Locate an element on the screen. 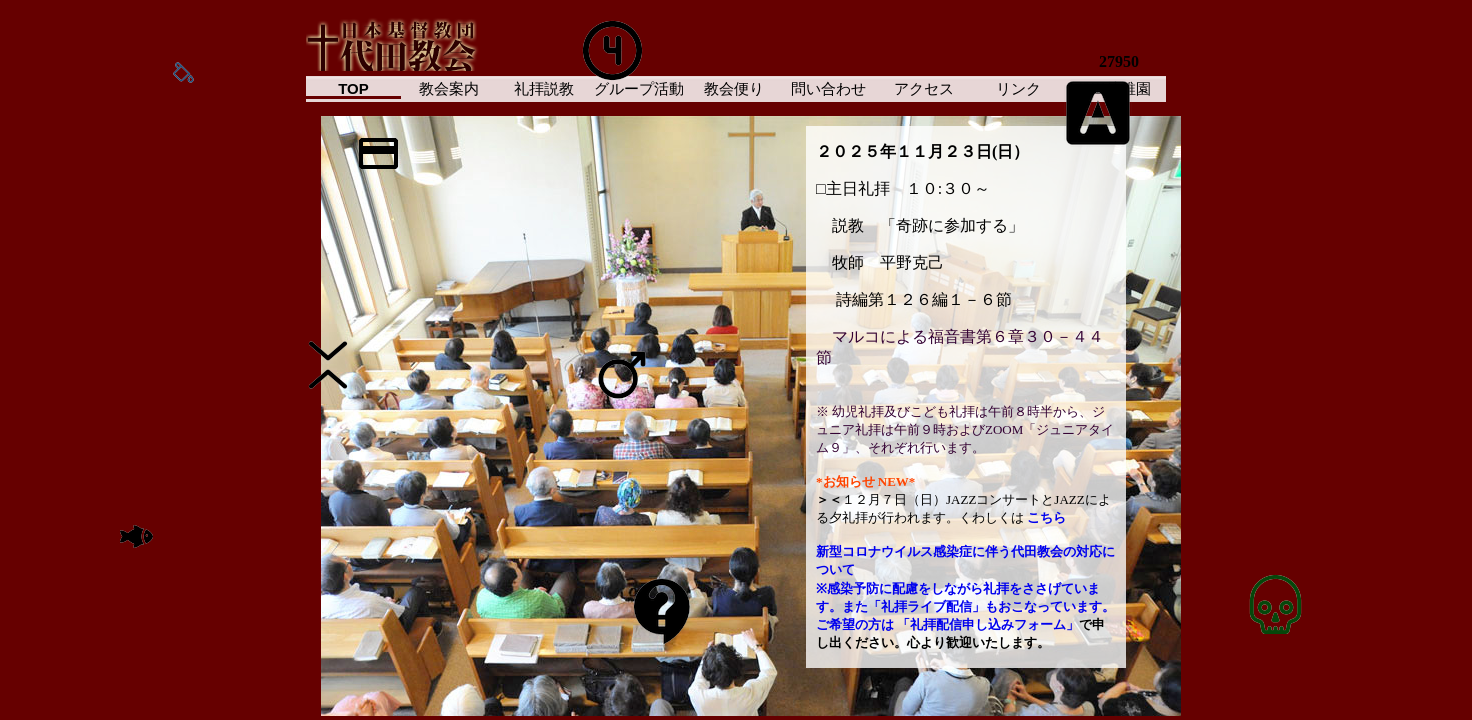 Image resolution: width=1472 pixels, height=720 pixels. fill an area with color is located at coordinates (183, 72).